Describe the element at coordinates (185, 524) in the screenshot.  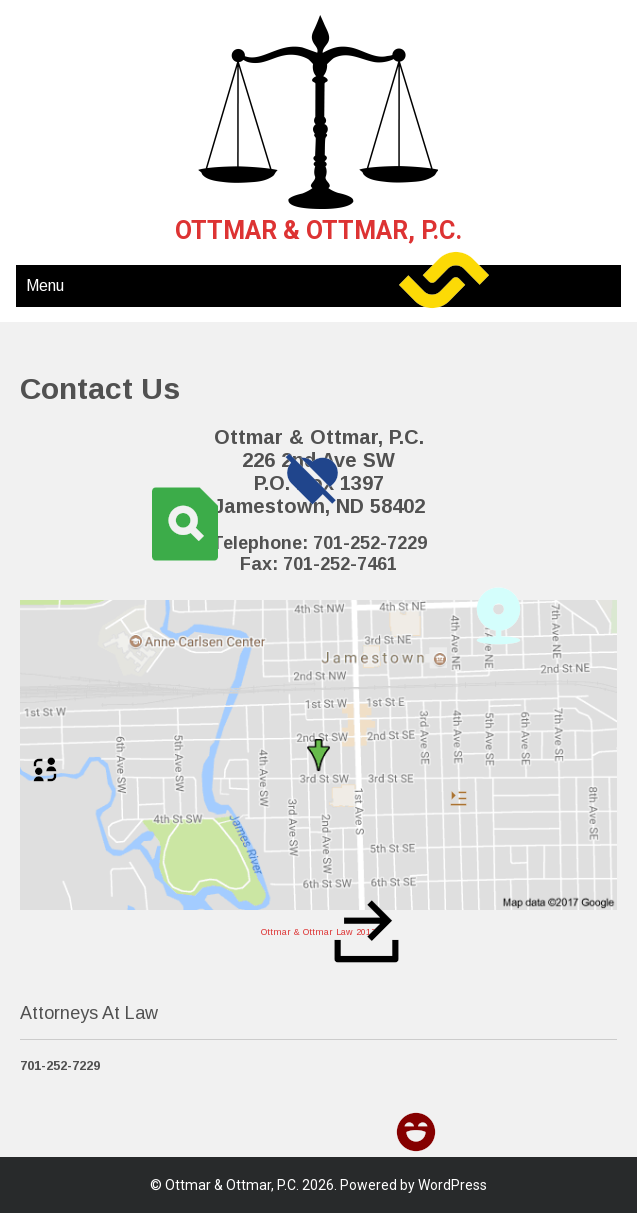
I see `search within a document or file` at that location.